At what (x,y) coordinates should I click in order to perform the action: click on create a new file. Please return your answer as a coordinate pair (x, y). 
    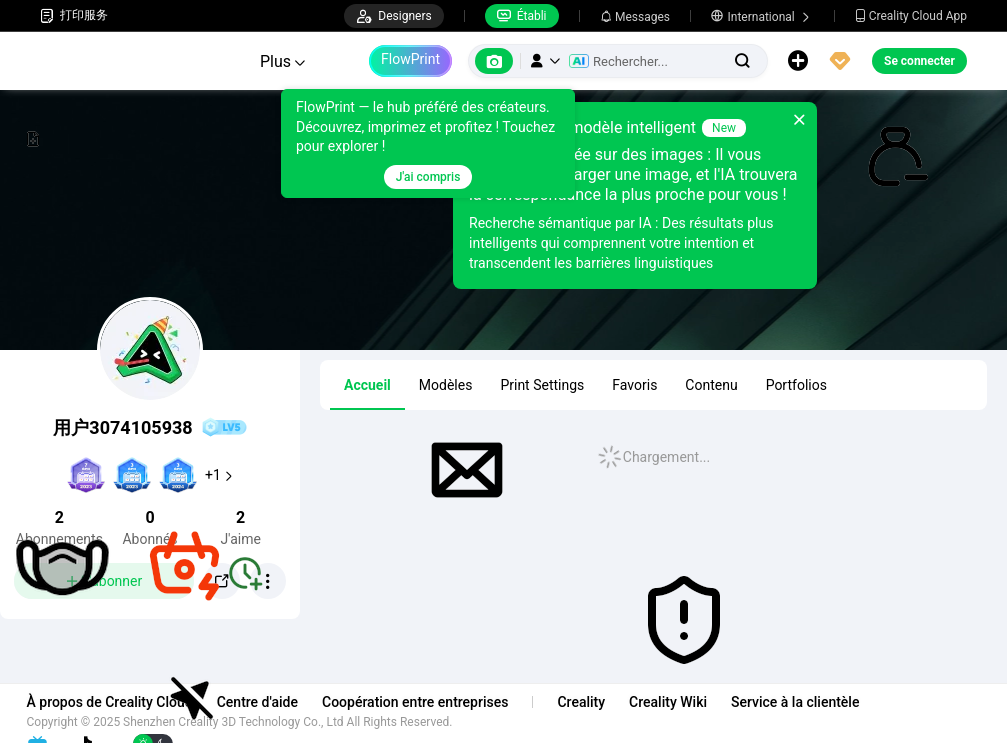
    Looking at the image, I should click on (33, 139).